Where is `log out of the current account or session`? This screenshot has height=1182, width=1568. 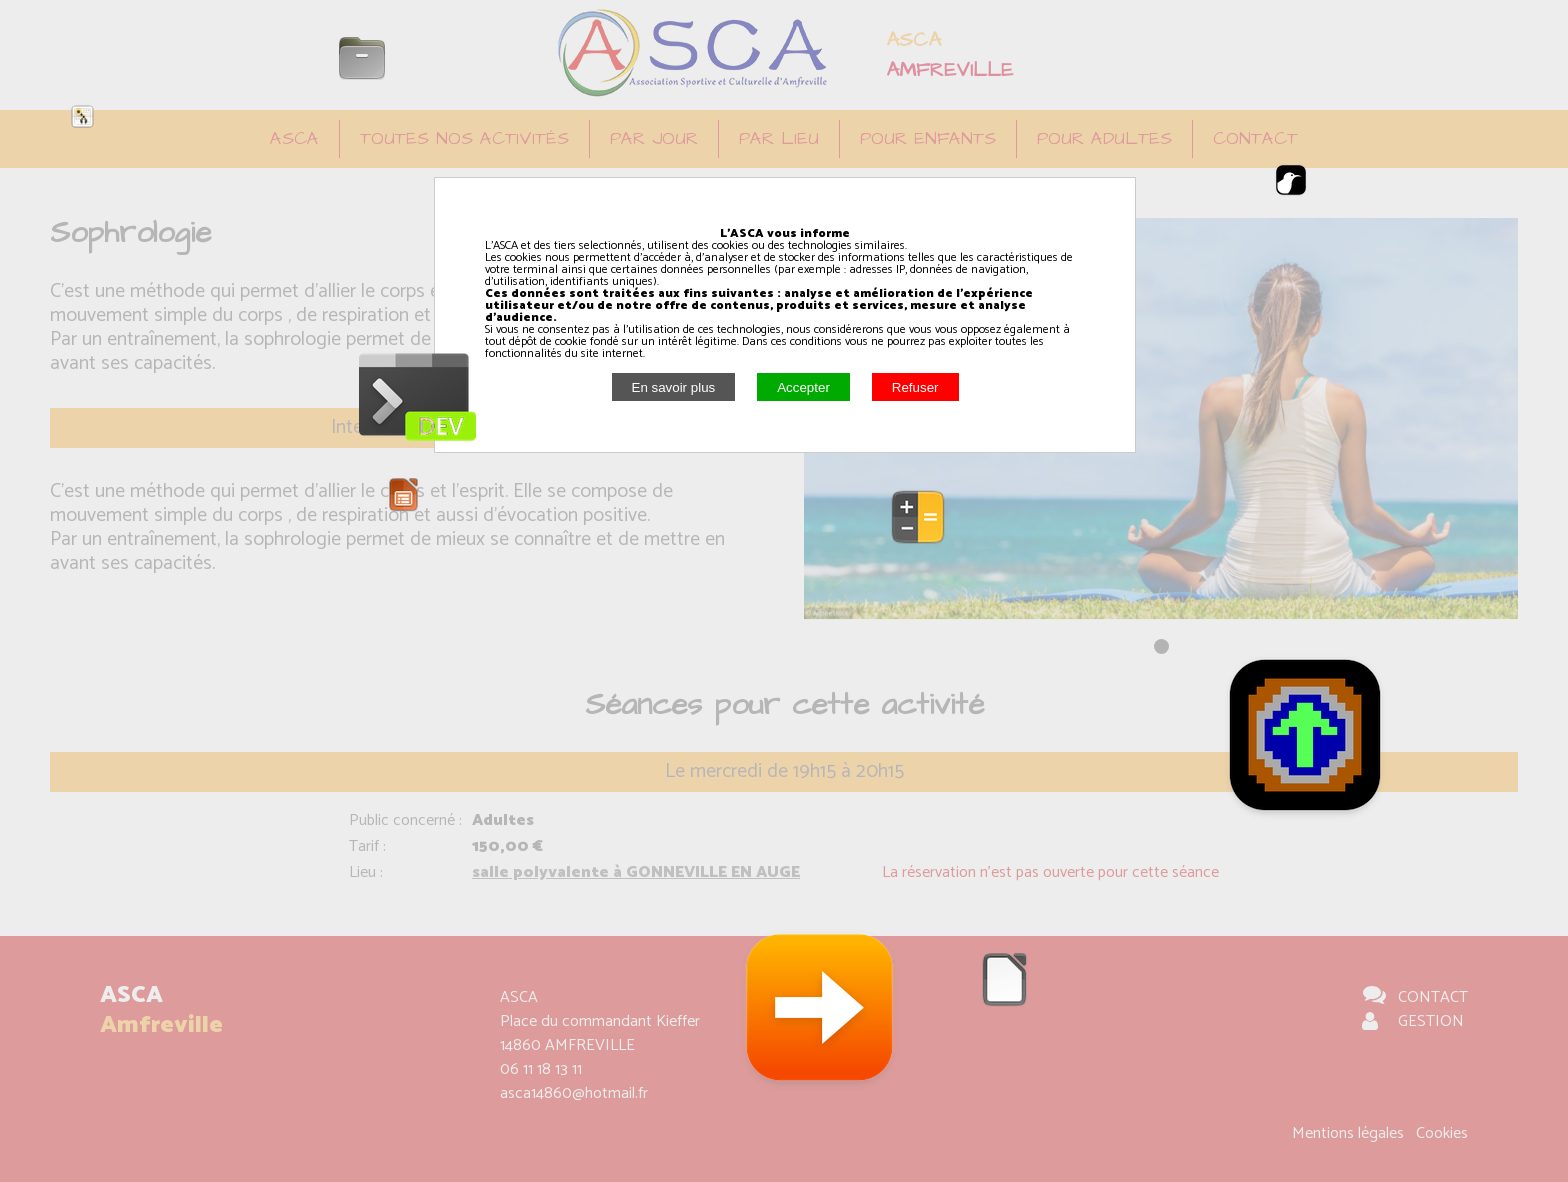
log out of the current account or session is located at coordinates (819, 1007).